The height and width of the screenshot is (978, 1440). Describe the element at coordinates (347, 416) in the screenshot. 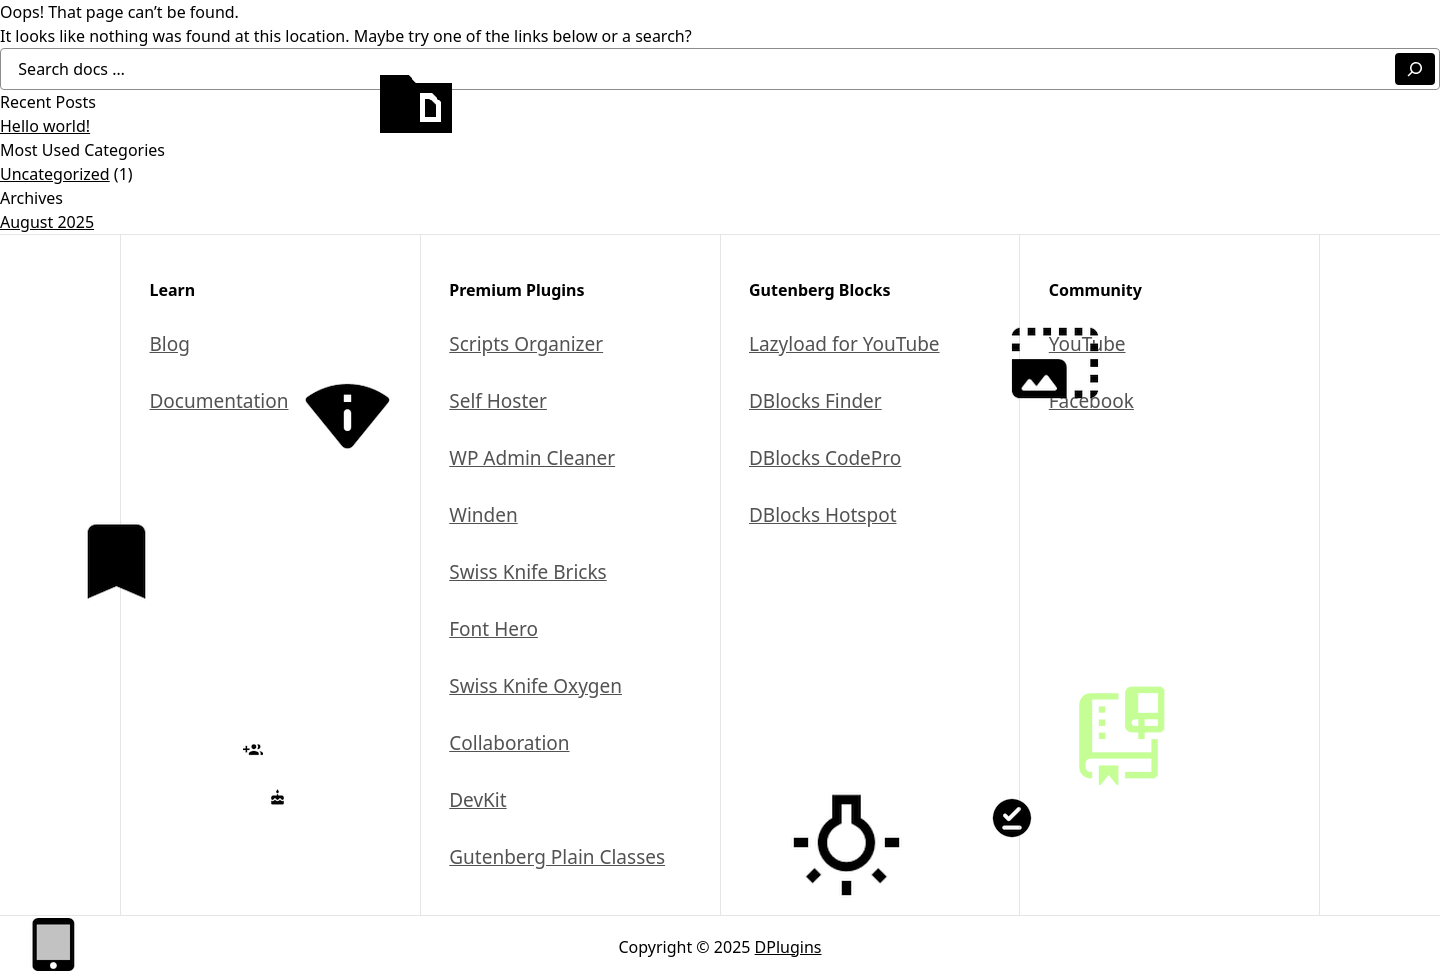

I see `scan for available wifi networks` at that location.